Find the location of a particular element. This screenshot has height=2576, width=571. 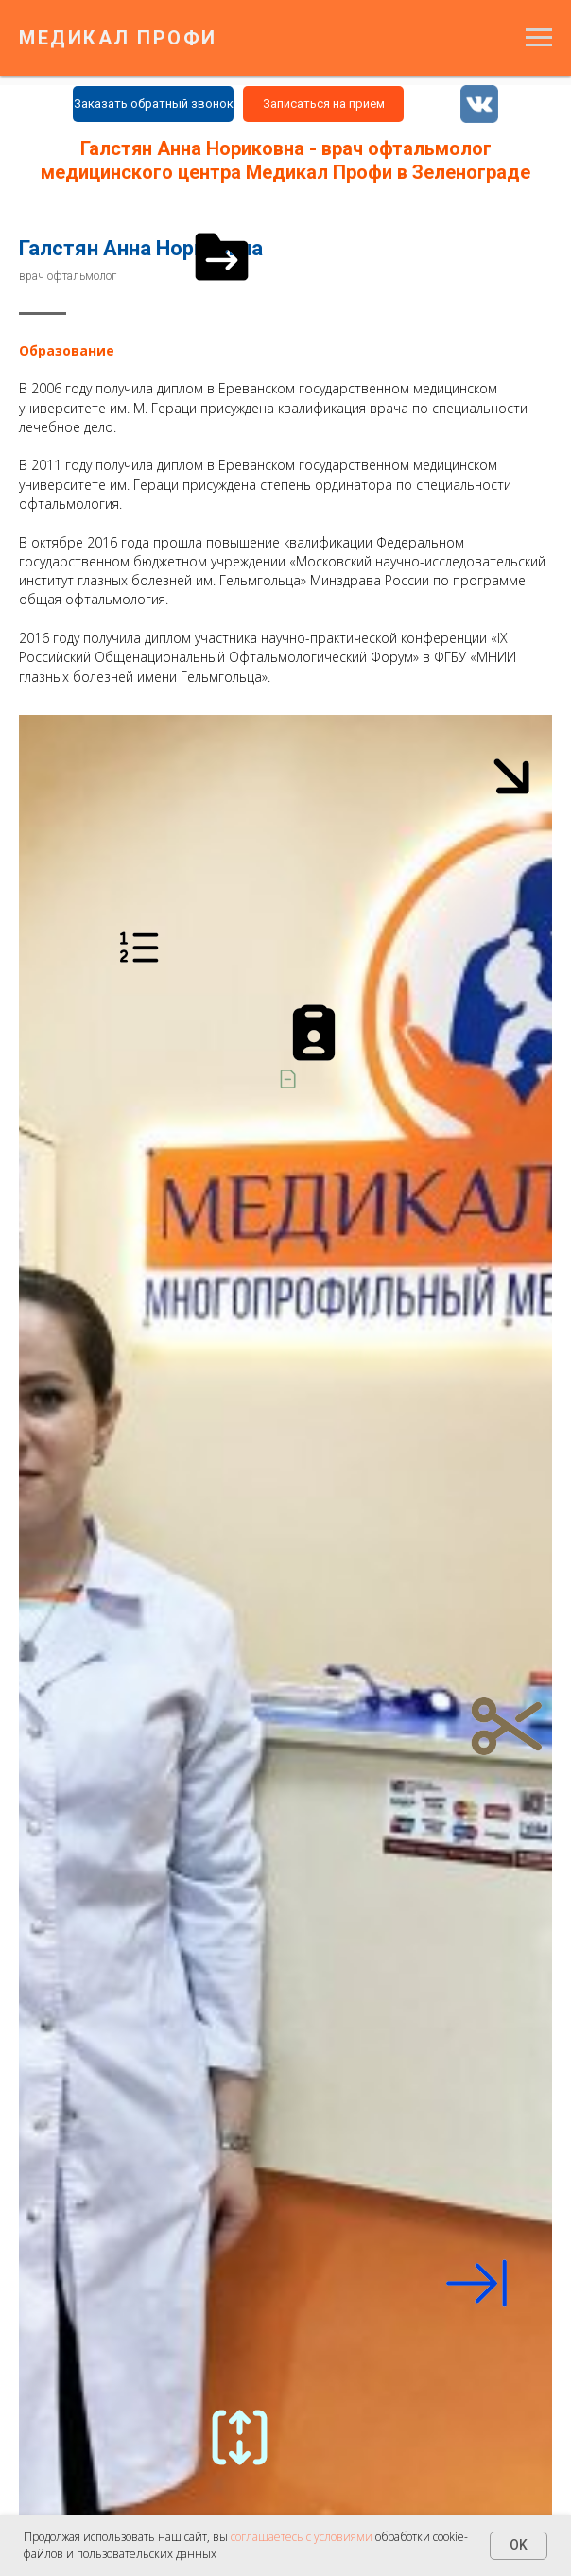

switch to tall or portrait viewport mode is located at coordinates (239, 2437).